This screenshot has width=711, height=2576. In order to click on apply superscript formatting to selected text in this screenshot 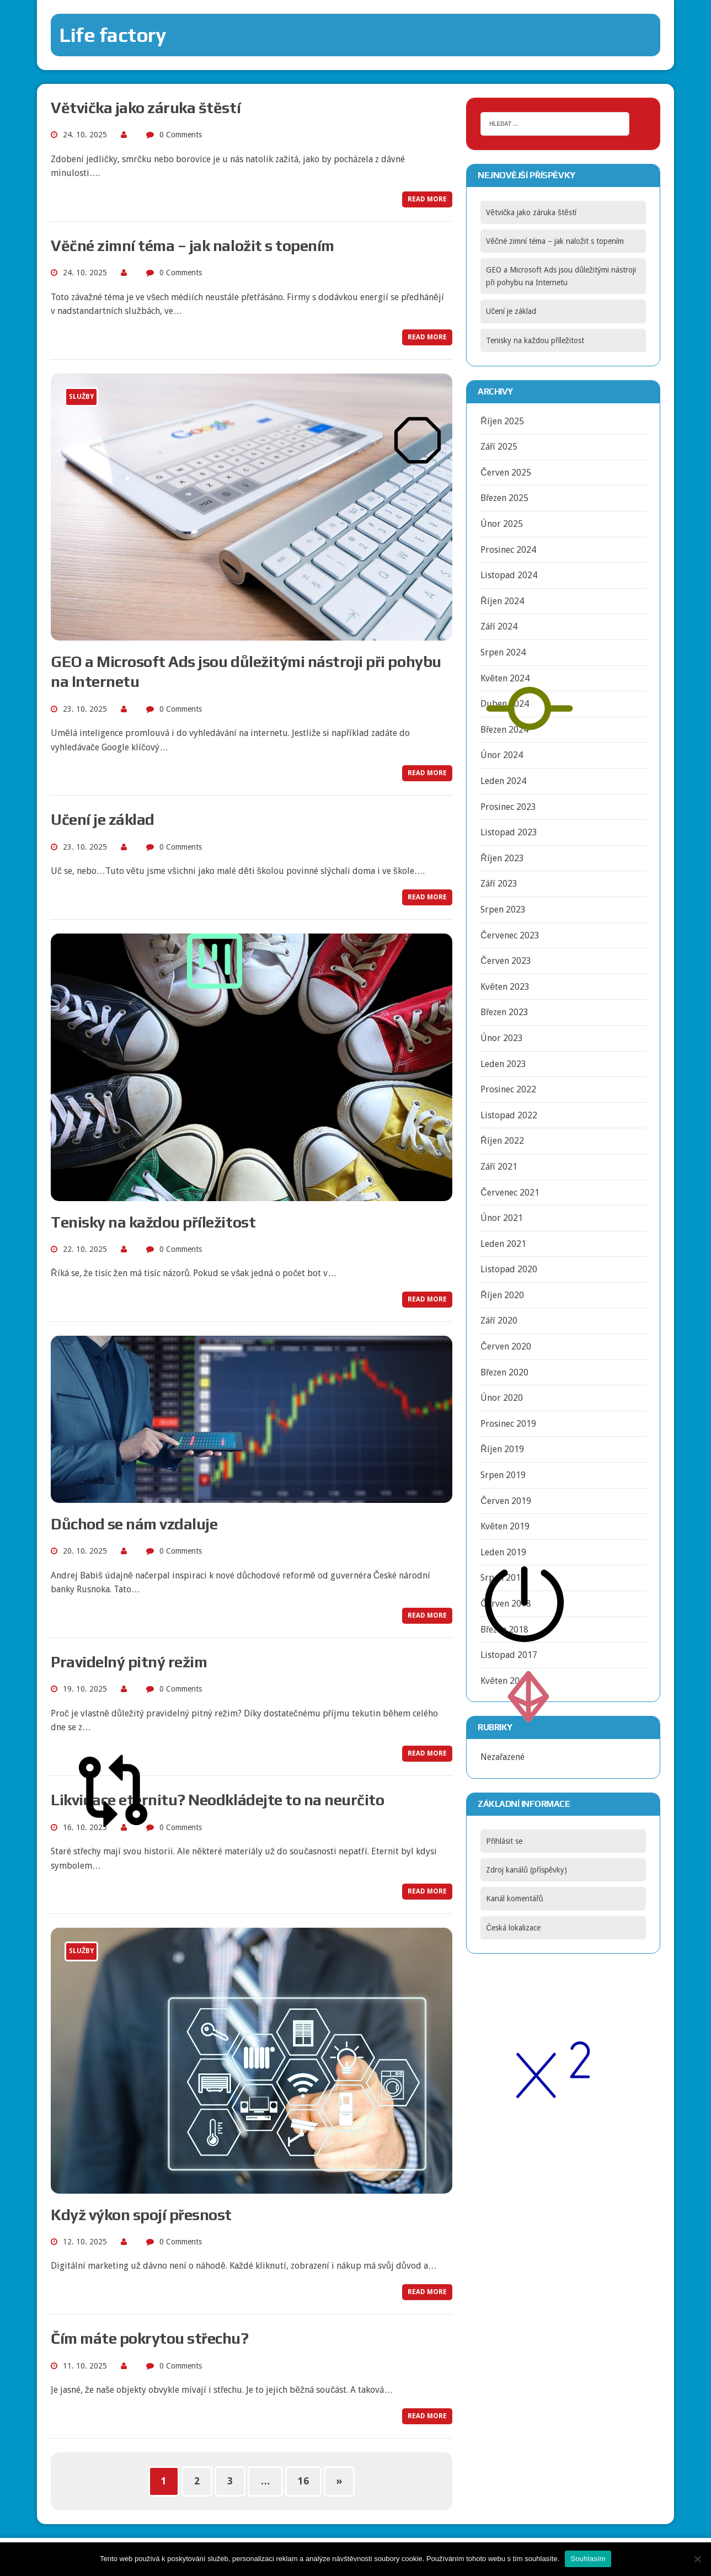, I will do `click(549, 2071)`.